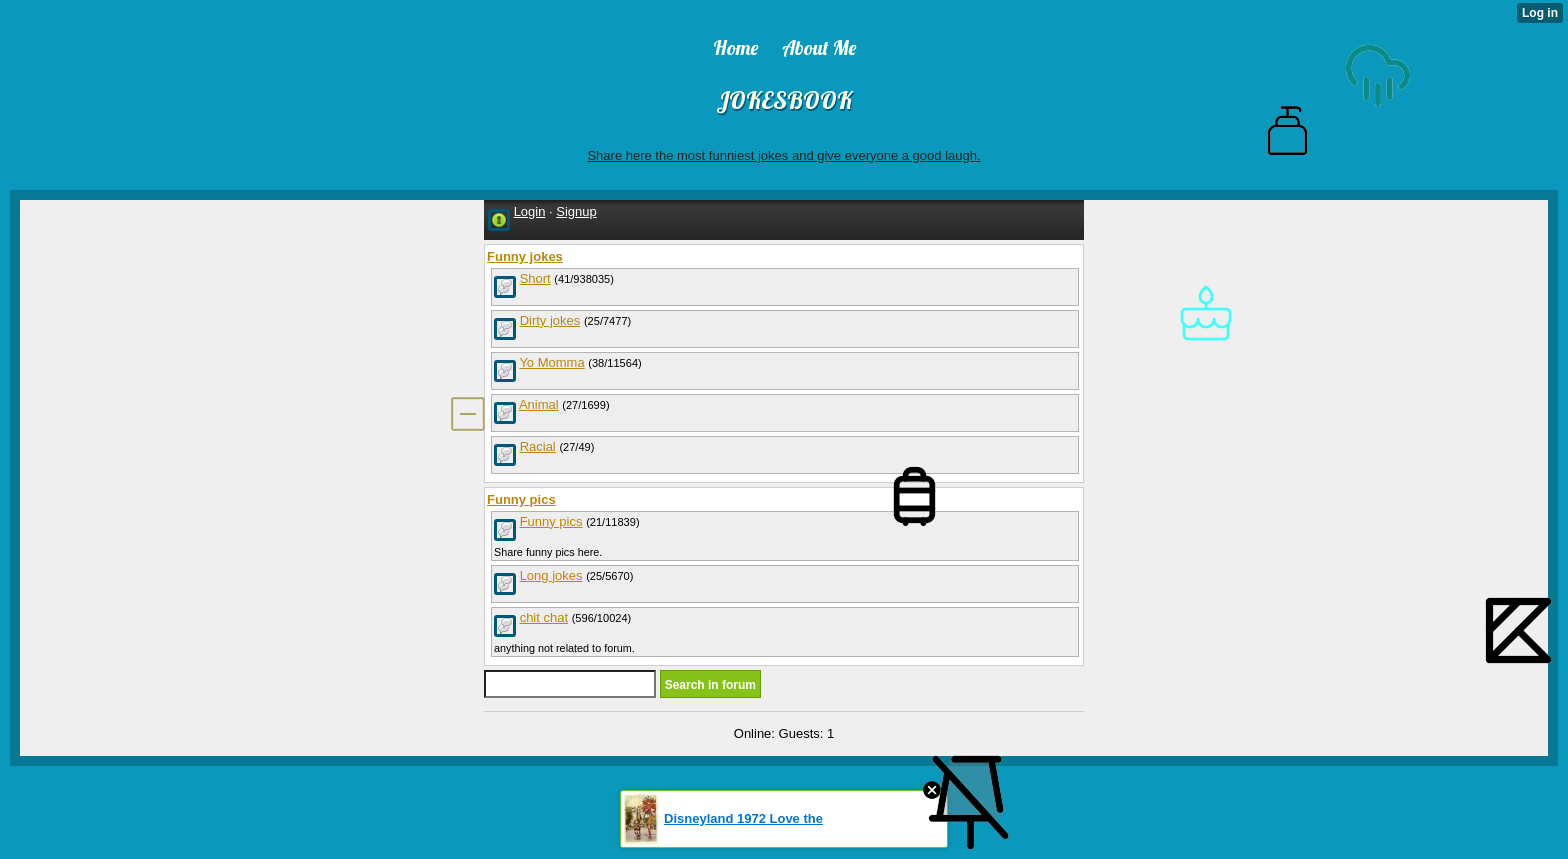 This screenshot has height=859, width=1568. I want to click on access travel or trip information, so click(914, 496).